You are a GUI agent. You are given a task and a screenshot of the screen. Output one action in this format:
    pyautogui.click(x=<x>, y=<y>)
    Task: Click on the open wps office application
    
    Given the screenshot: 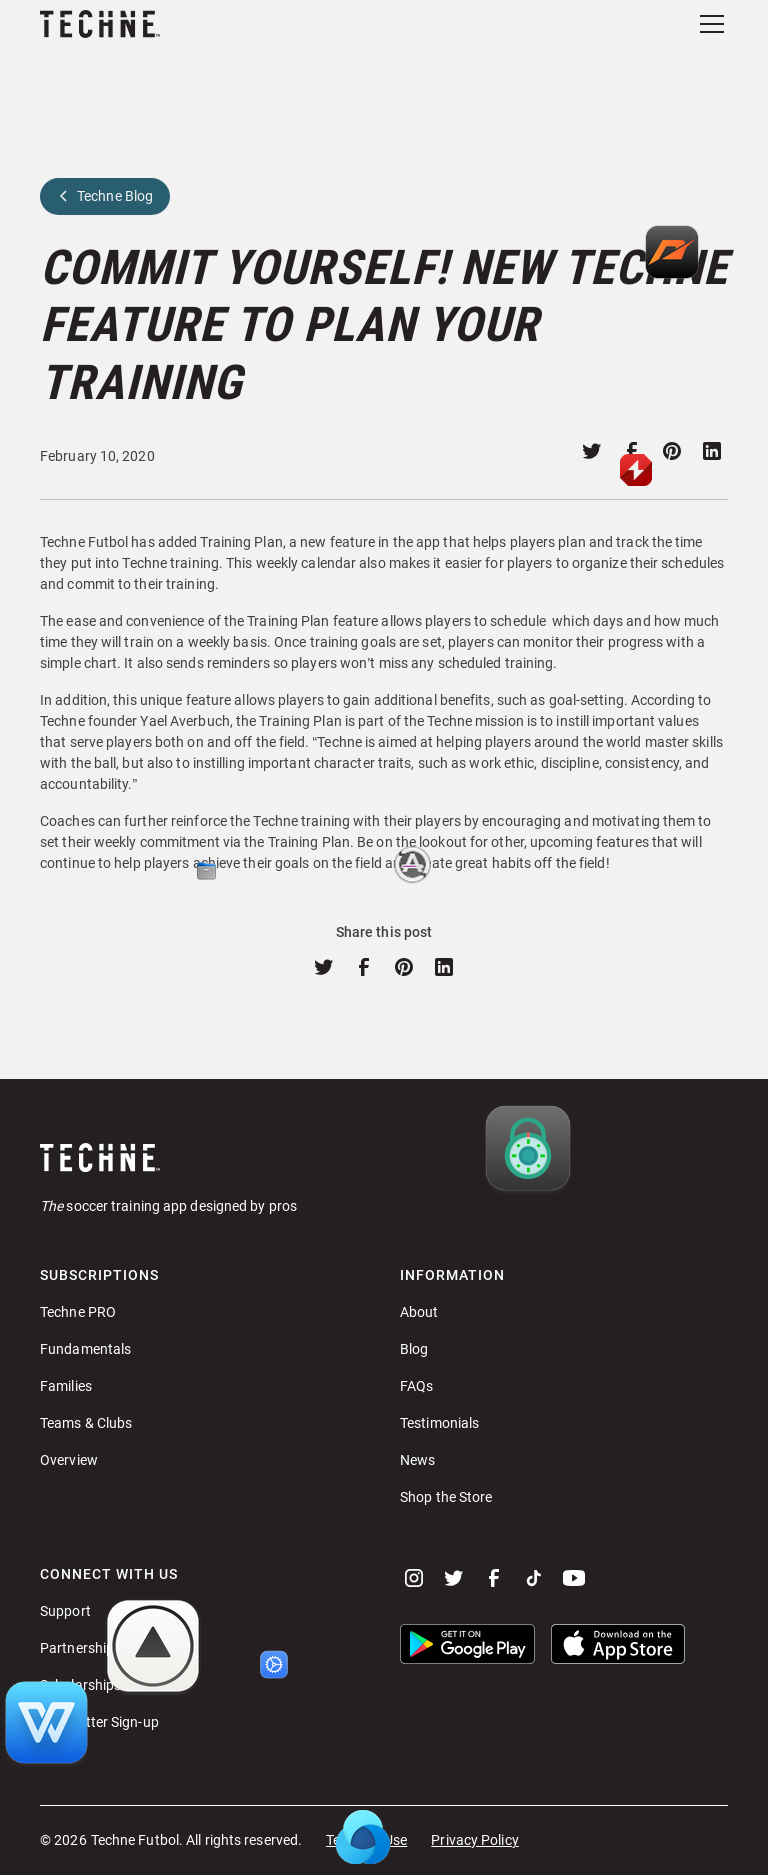 What is the action you would take?
    pyautogui.click(x=46, y=1722)
    